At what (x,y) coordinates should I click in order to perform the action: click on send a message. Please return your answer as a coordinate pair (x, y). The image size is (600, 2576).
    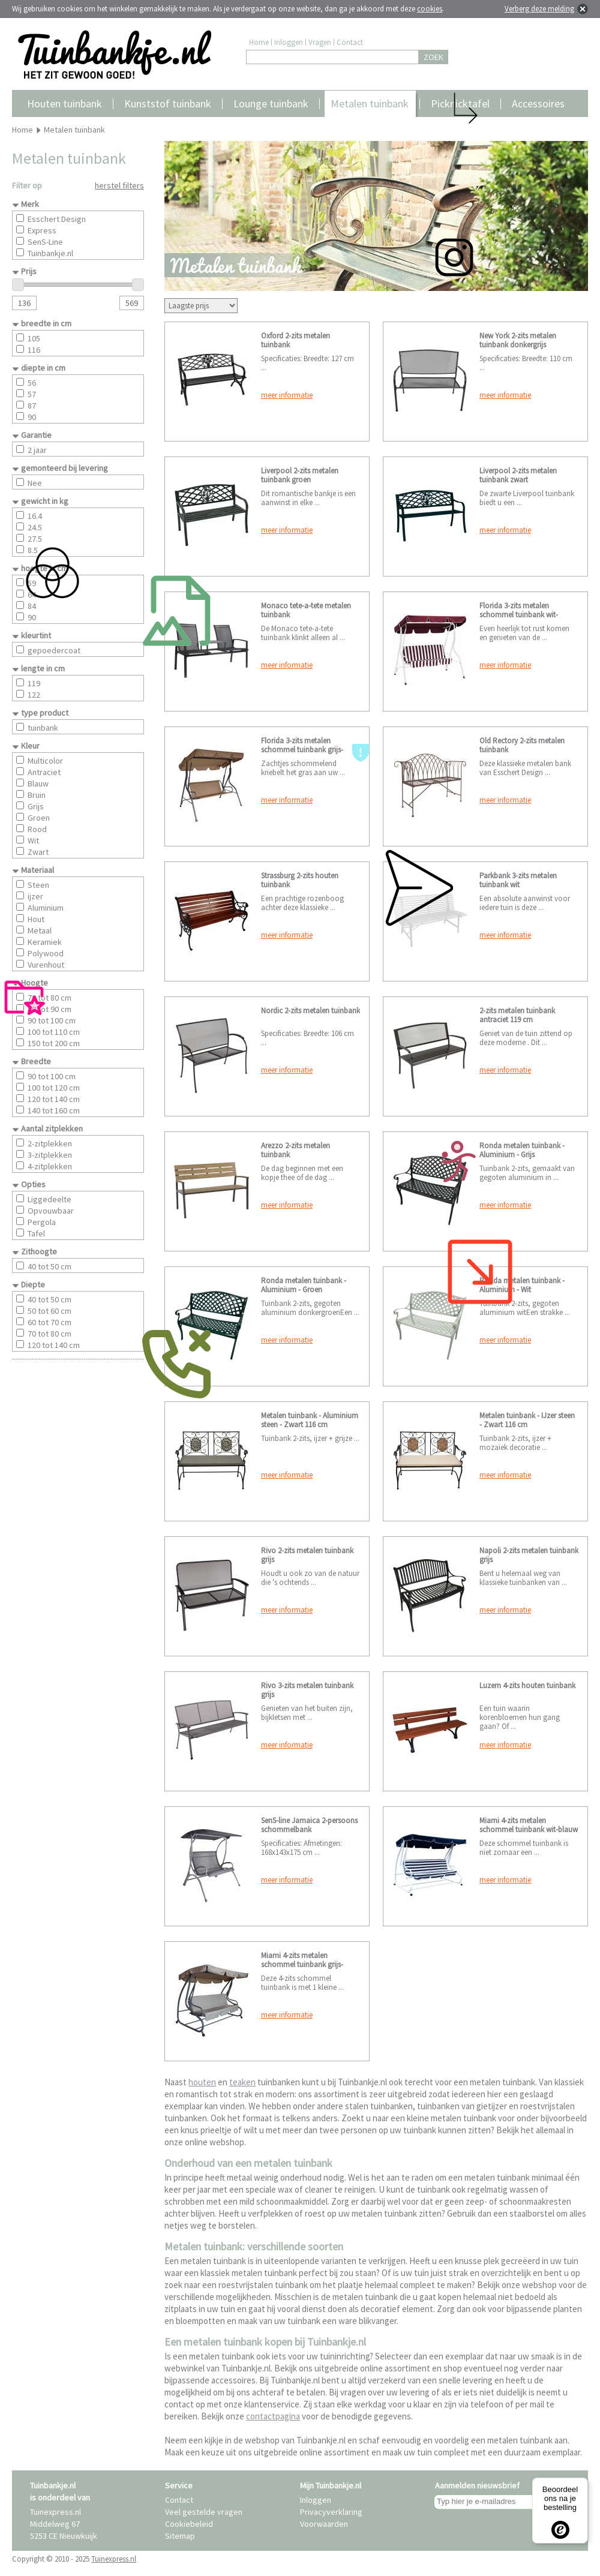
    Looking at the image, I should click on (415, 888).